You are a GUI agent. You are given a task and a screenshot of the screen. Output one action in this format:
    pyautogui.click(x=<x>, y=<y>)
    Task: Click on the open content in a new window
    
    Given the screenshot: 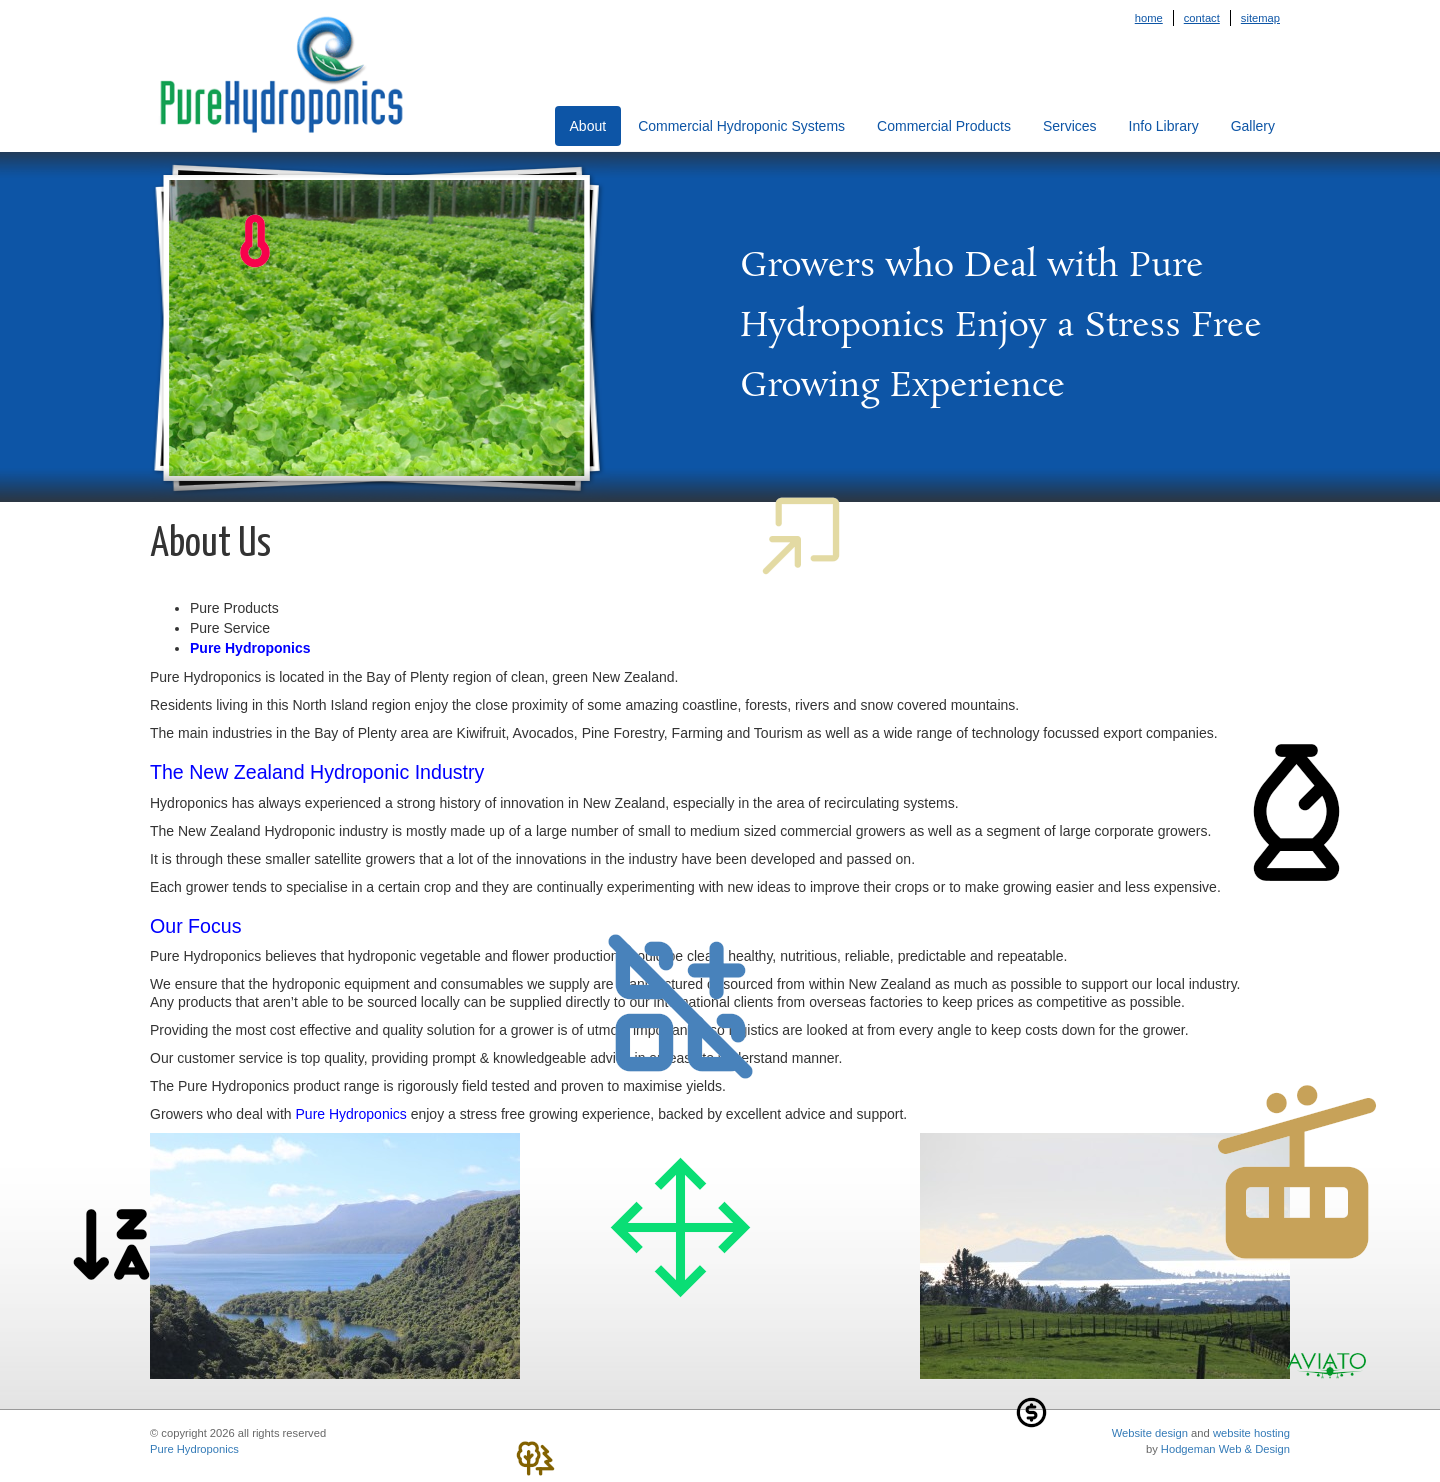 What is the action you would take?
    pyautogui.click(x=801, y=536)
    